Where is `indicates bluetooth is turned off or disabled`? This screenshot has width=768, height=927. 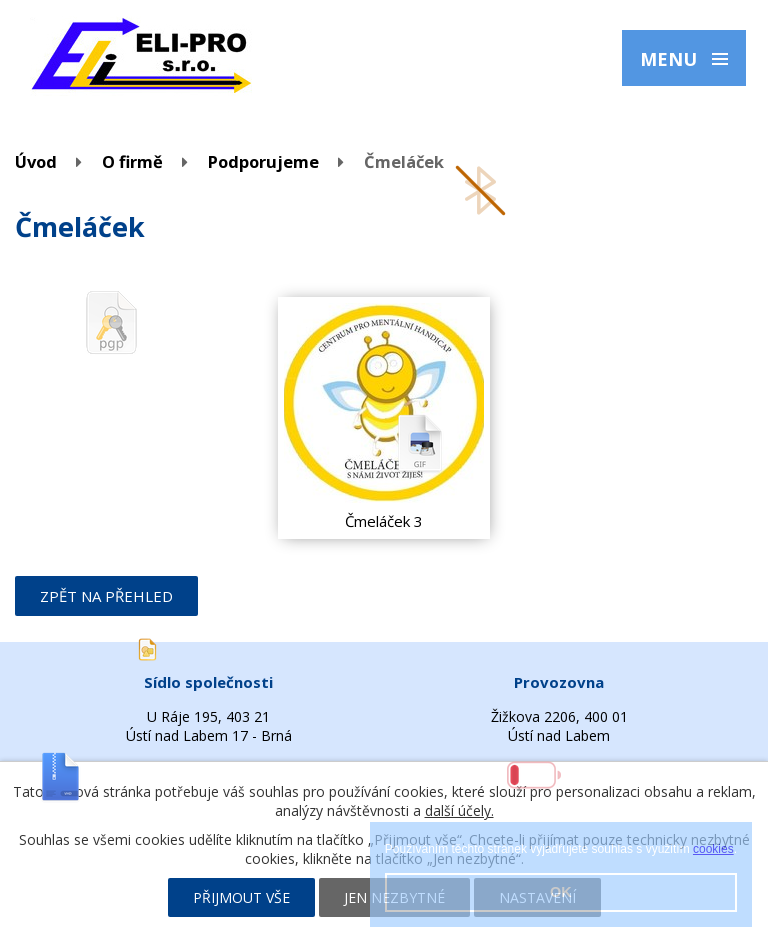 indicates bluetooth is turned off or disabled is located at coordinates (480, 190).